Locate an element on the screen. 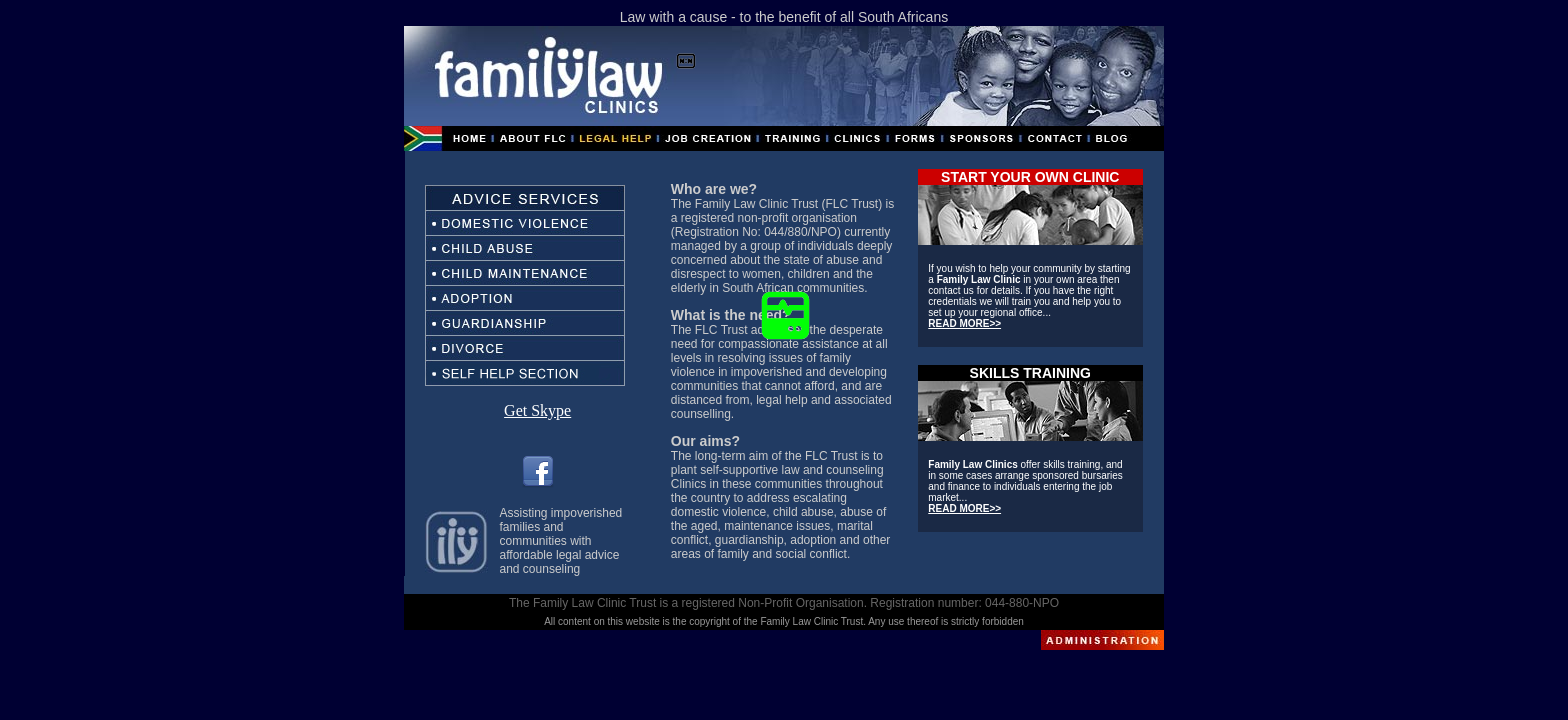 The width and height of the screenshot is (1568, 720). indicates a many-to-many database relationship is located at coordinates (686, 61).